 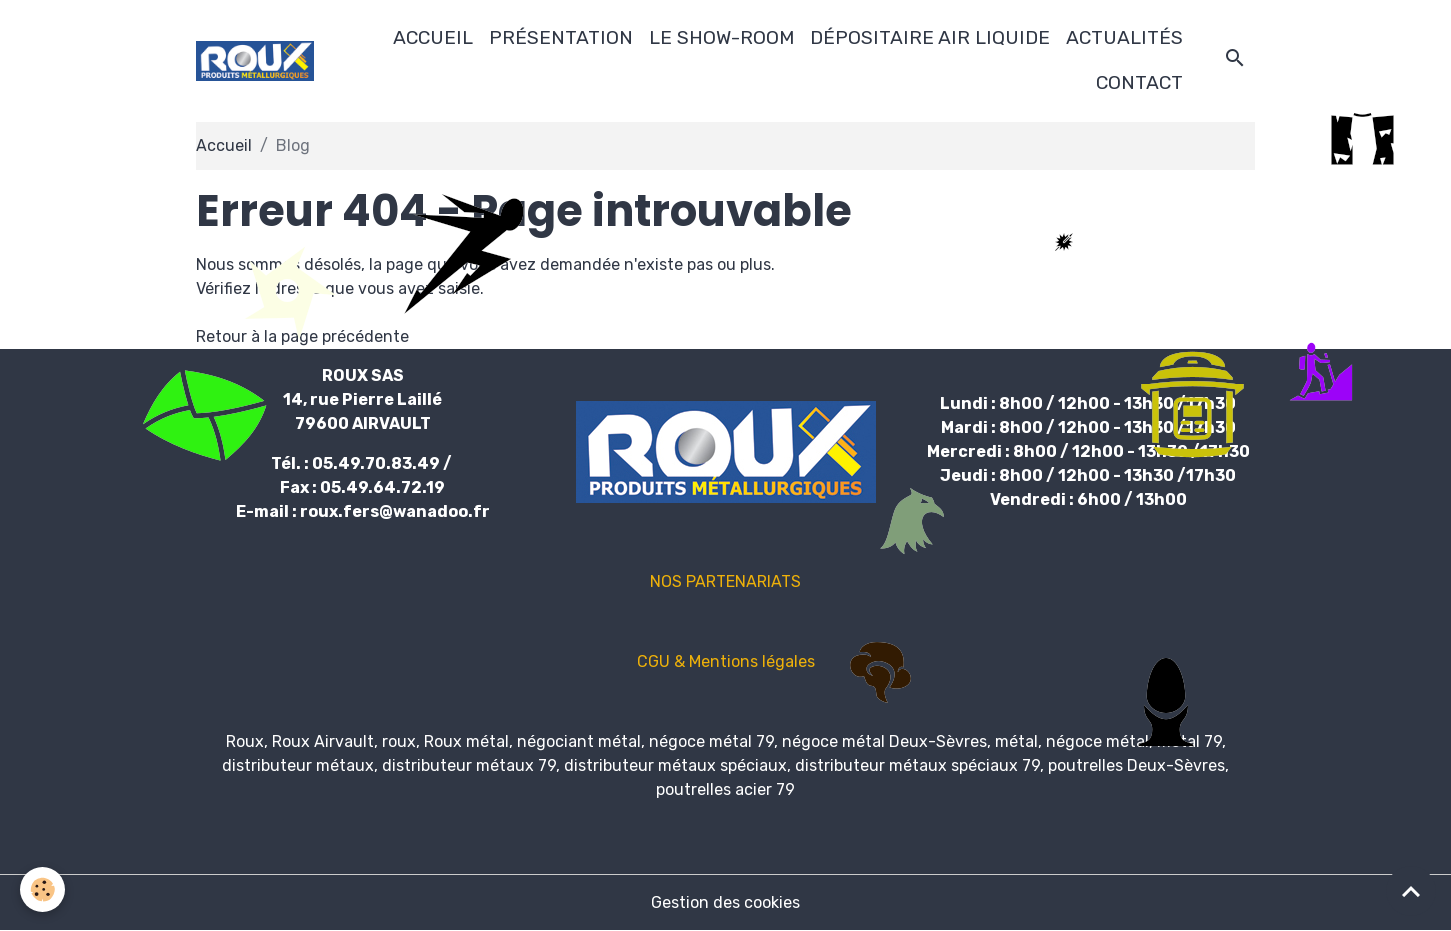 I want to click on sun-based weapon or solar attack ability, so click(x=1064, y=242).